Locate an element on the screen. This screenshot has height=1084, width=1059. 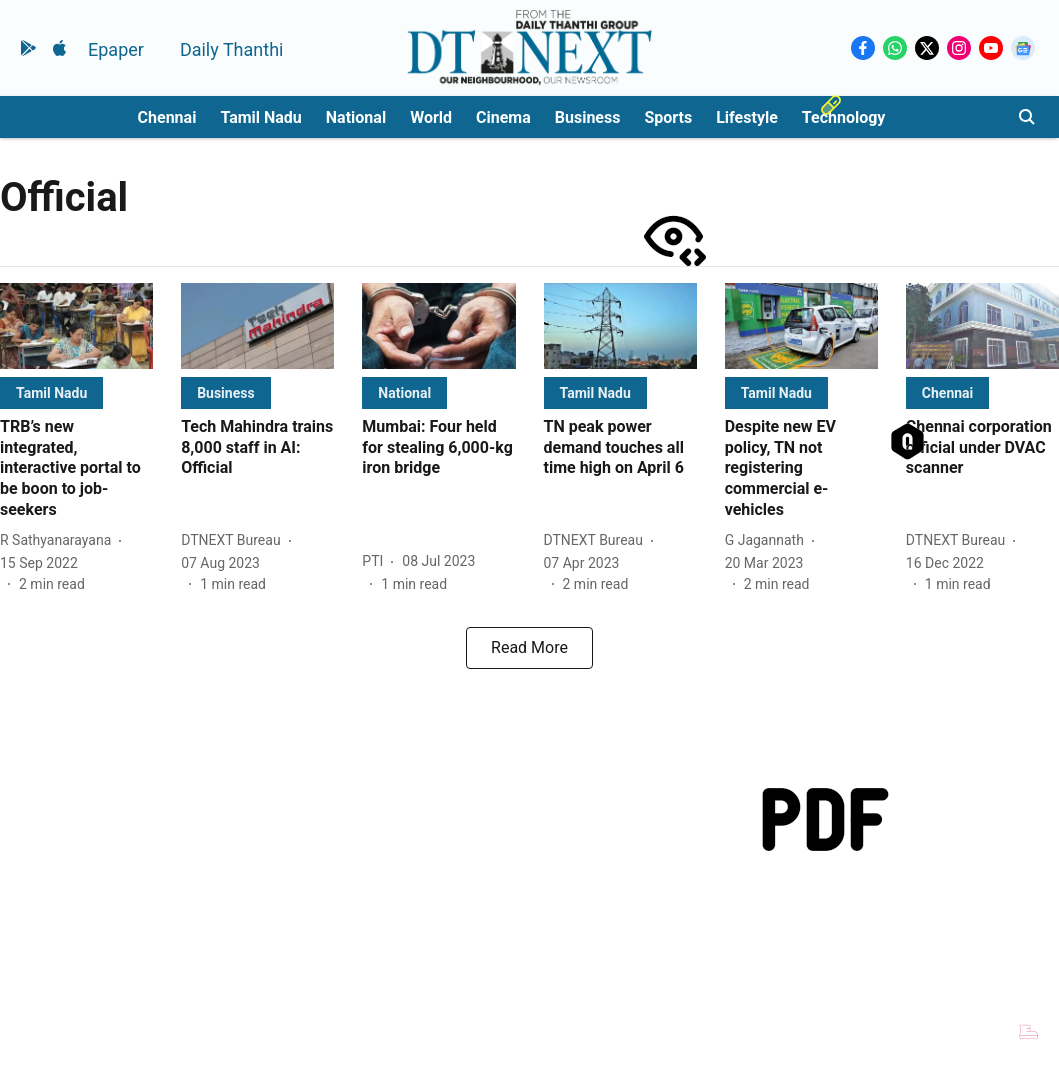
view source code or inspect element is located at coordinates (673, 236).